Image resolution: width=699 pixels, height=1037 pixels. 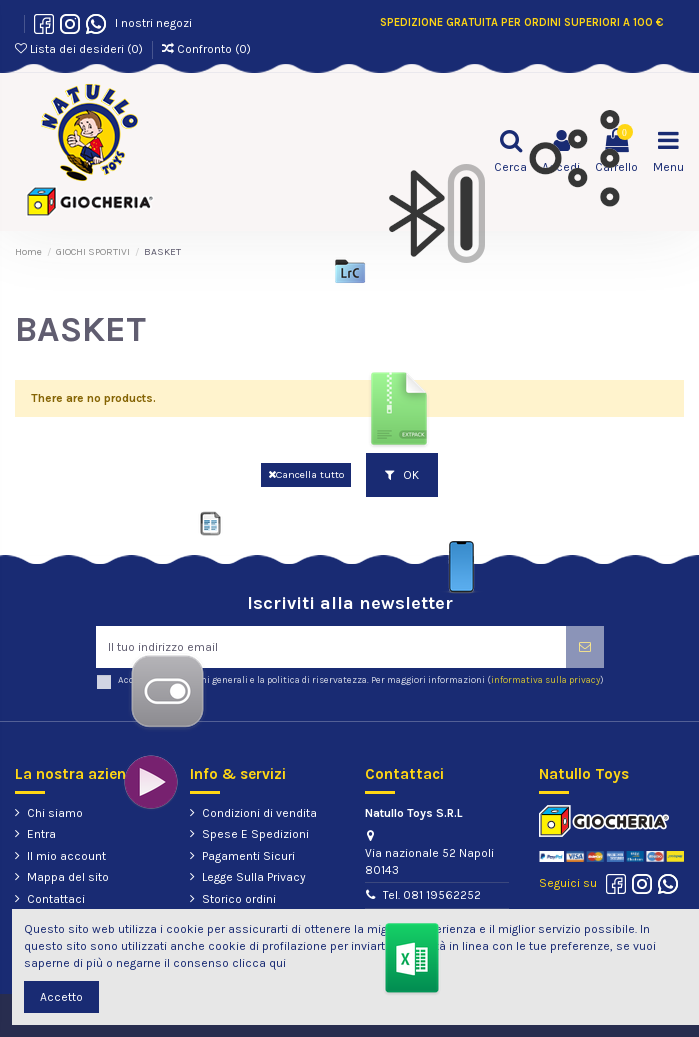 What do you see at coordinates (435, 213) in the screenshot?
I see `view bluetooth device battery status` at bounding box center [435, 213].